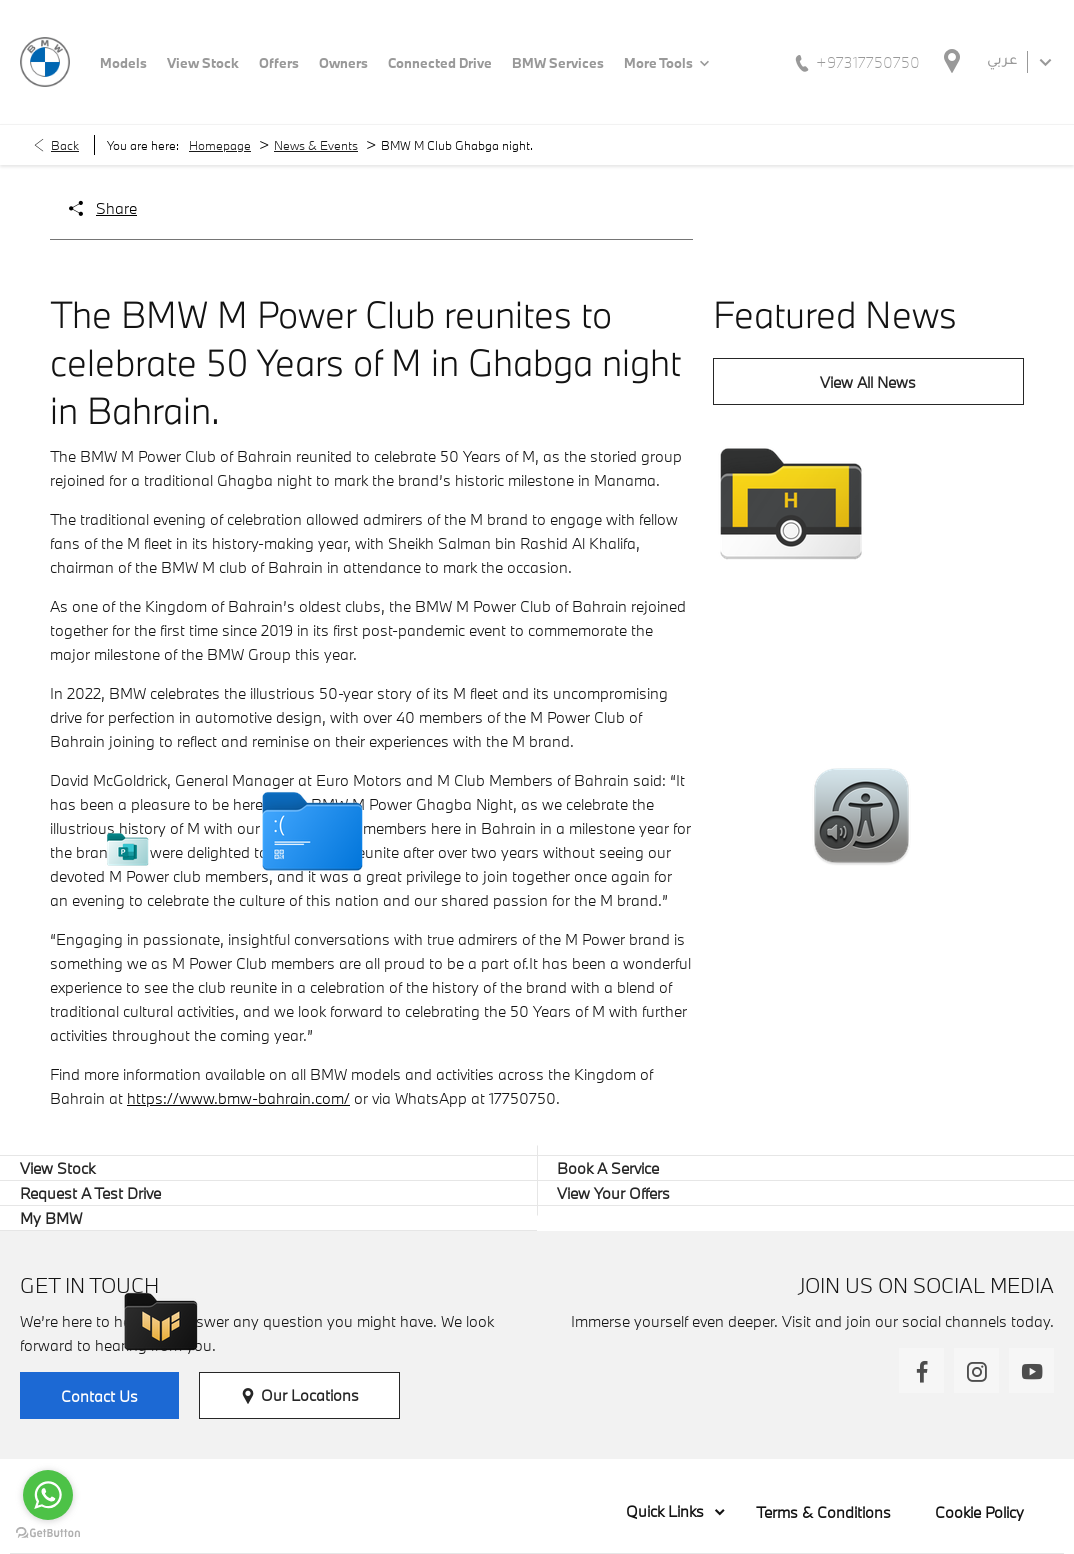 This screenshot has width=1074, height=1554. Describe the element at coordinates (790, 507) in the screenshot. I see `folder for pokémon ultra ball collection or related game files` at that location.